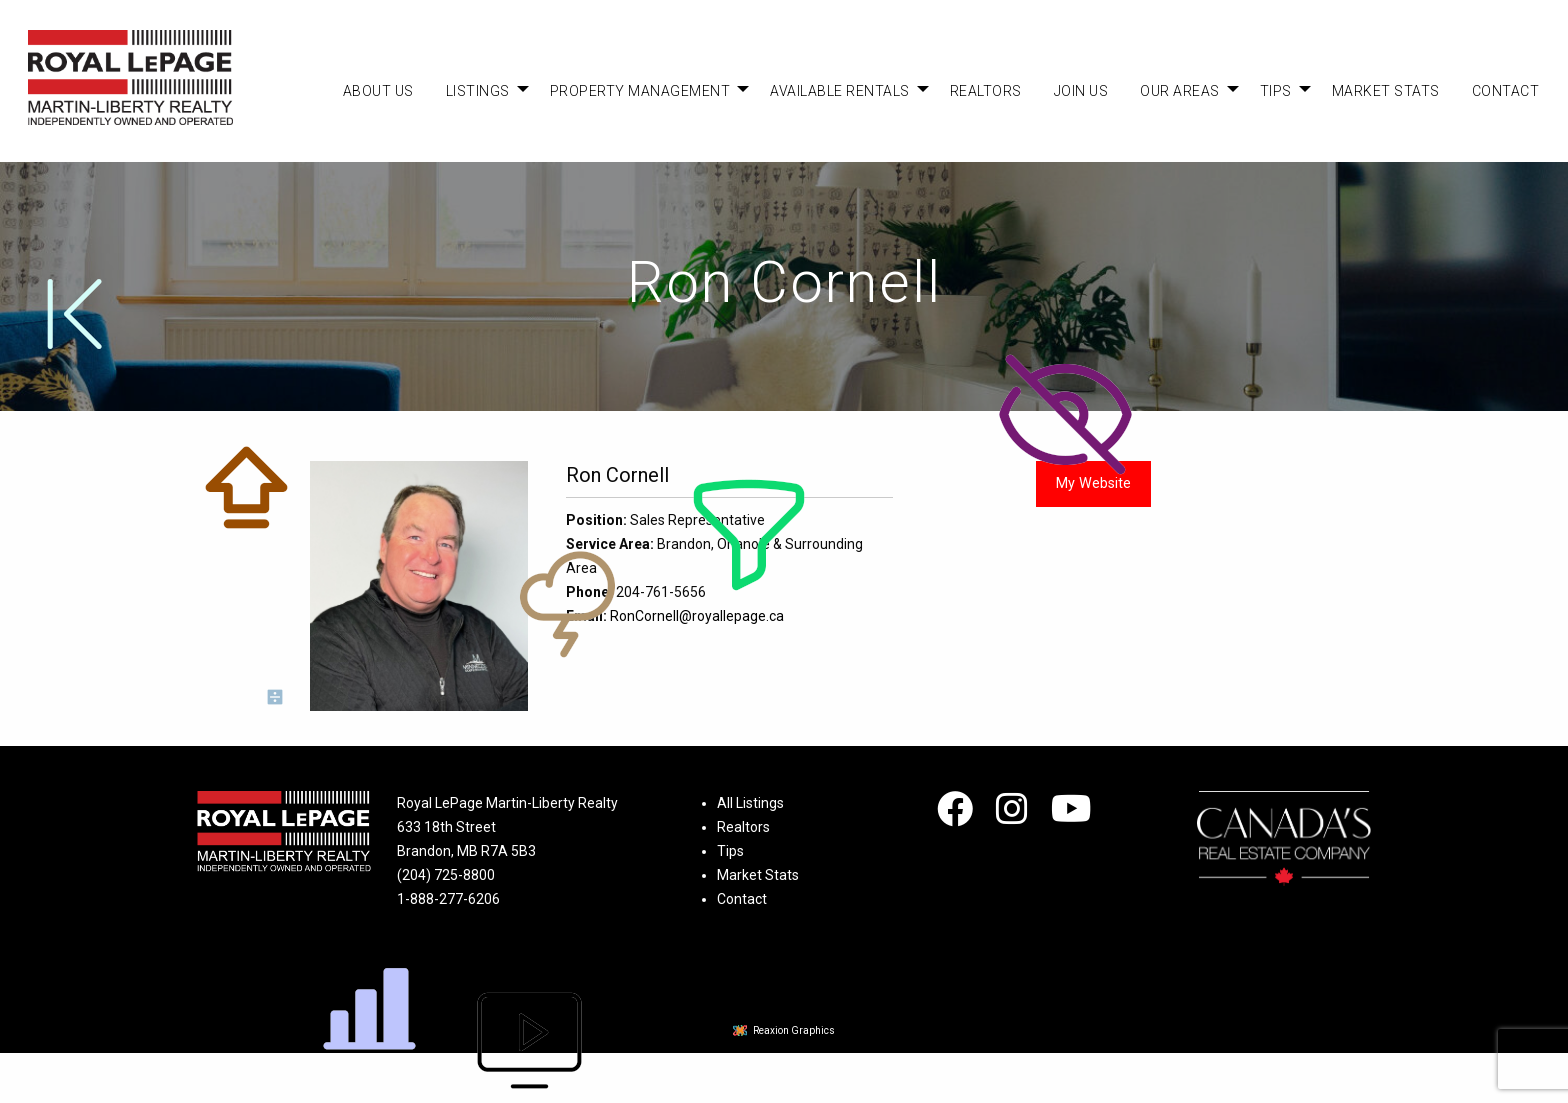 This screenshot has height=1103, width=1568. What do you see at coordinates (749, 535) in the screenshot?
I see `filter or sort content` at bounding box center [749, 535].